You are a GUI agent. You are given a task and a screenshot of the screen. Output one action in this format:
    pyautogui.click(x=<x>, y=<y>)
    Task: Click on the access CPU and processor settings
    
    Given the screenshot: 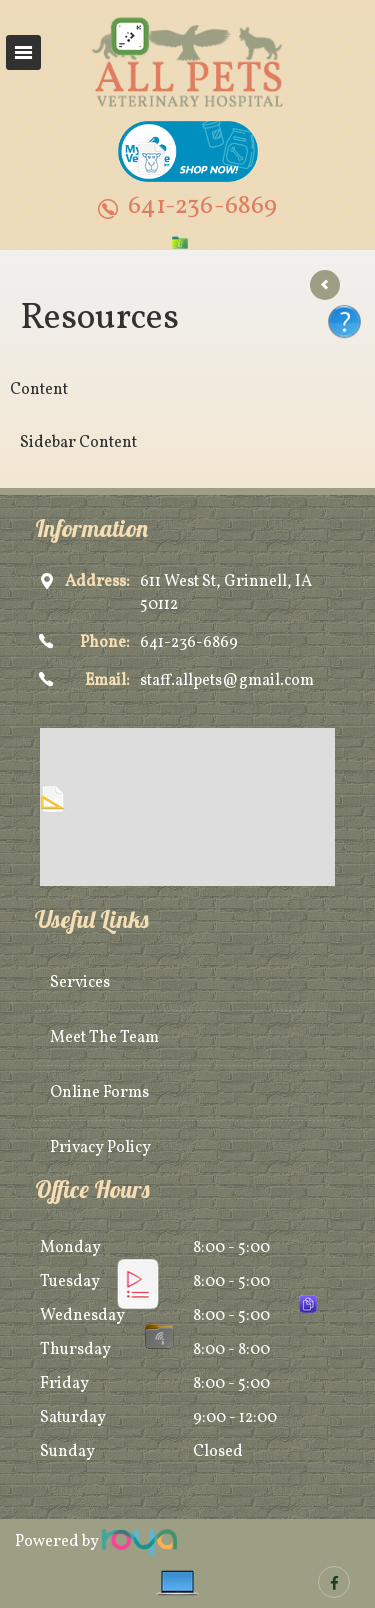 What is the action you would take?
    pyautogui.click(x=130, y=37)
    